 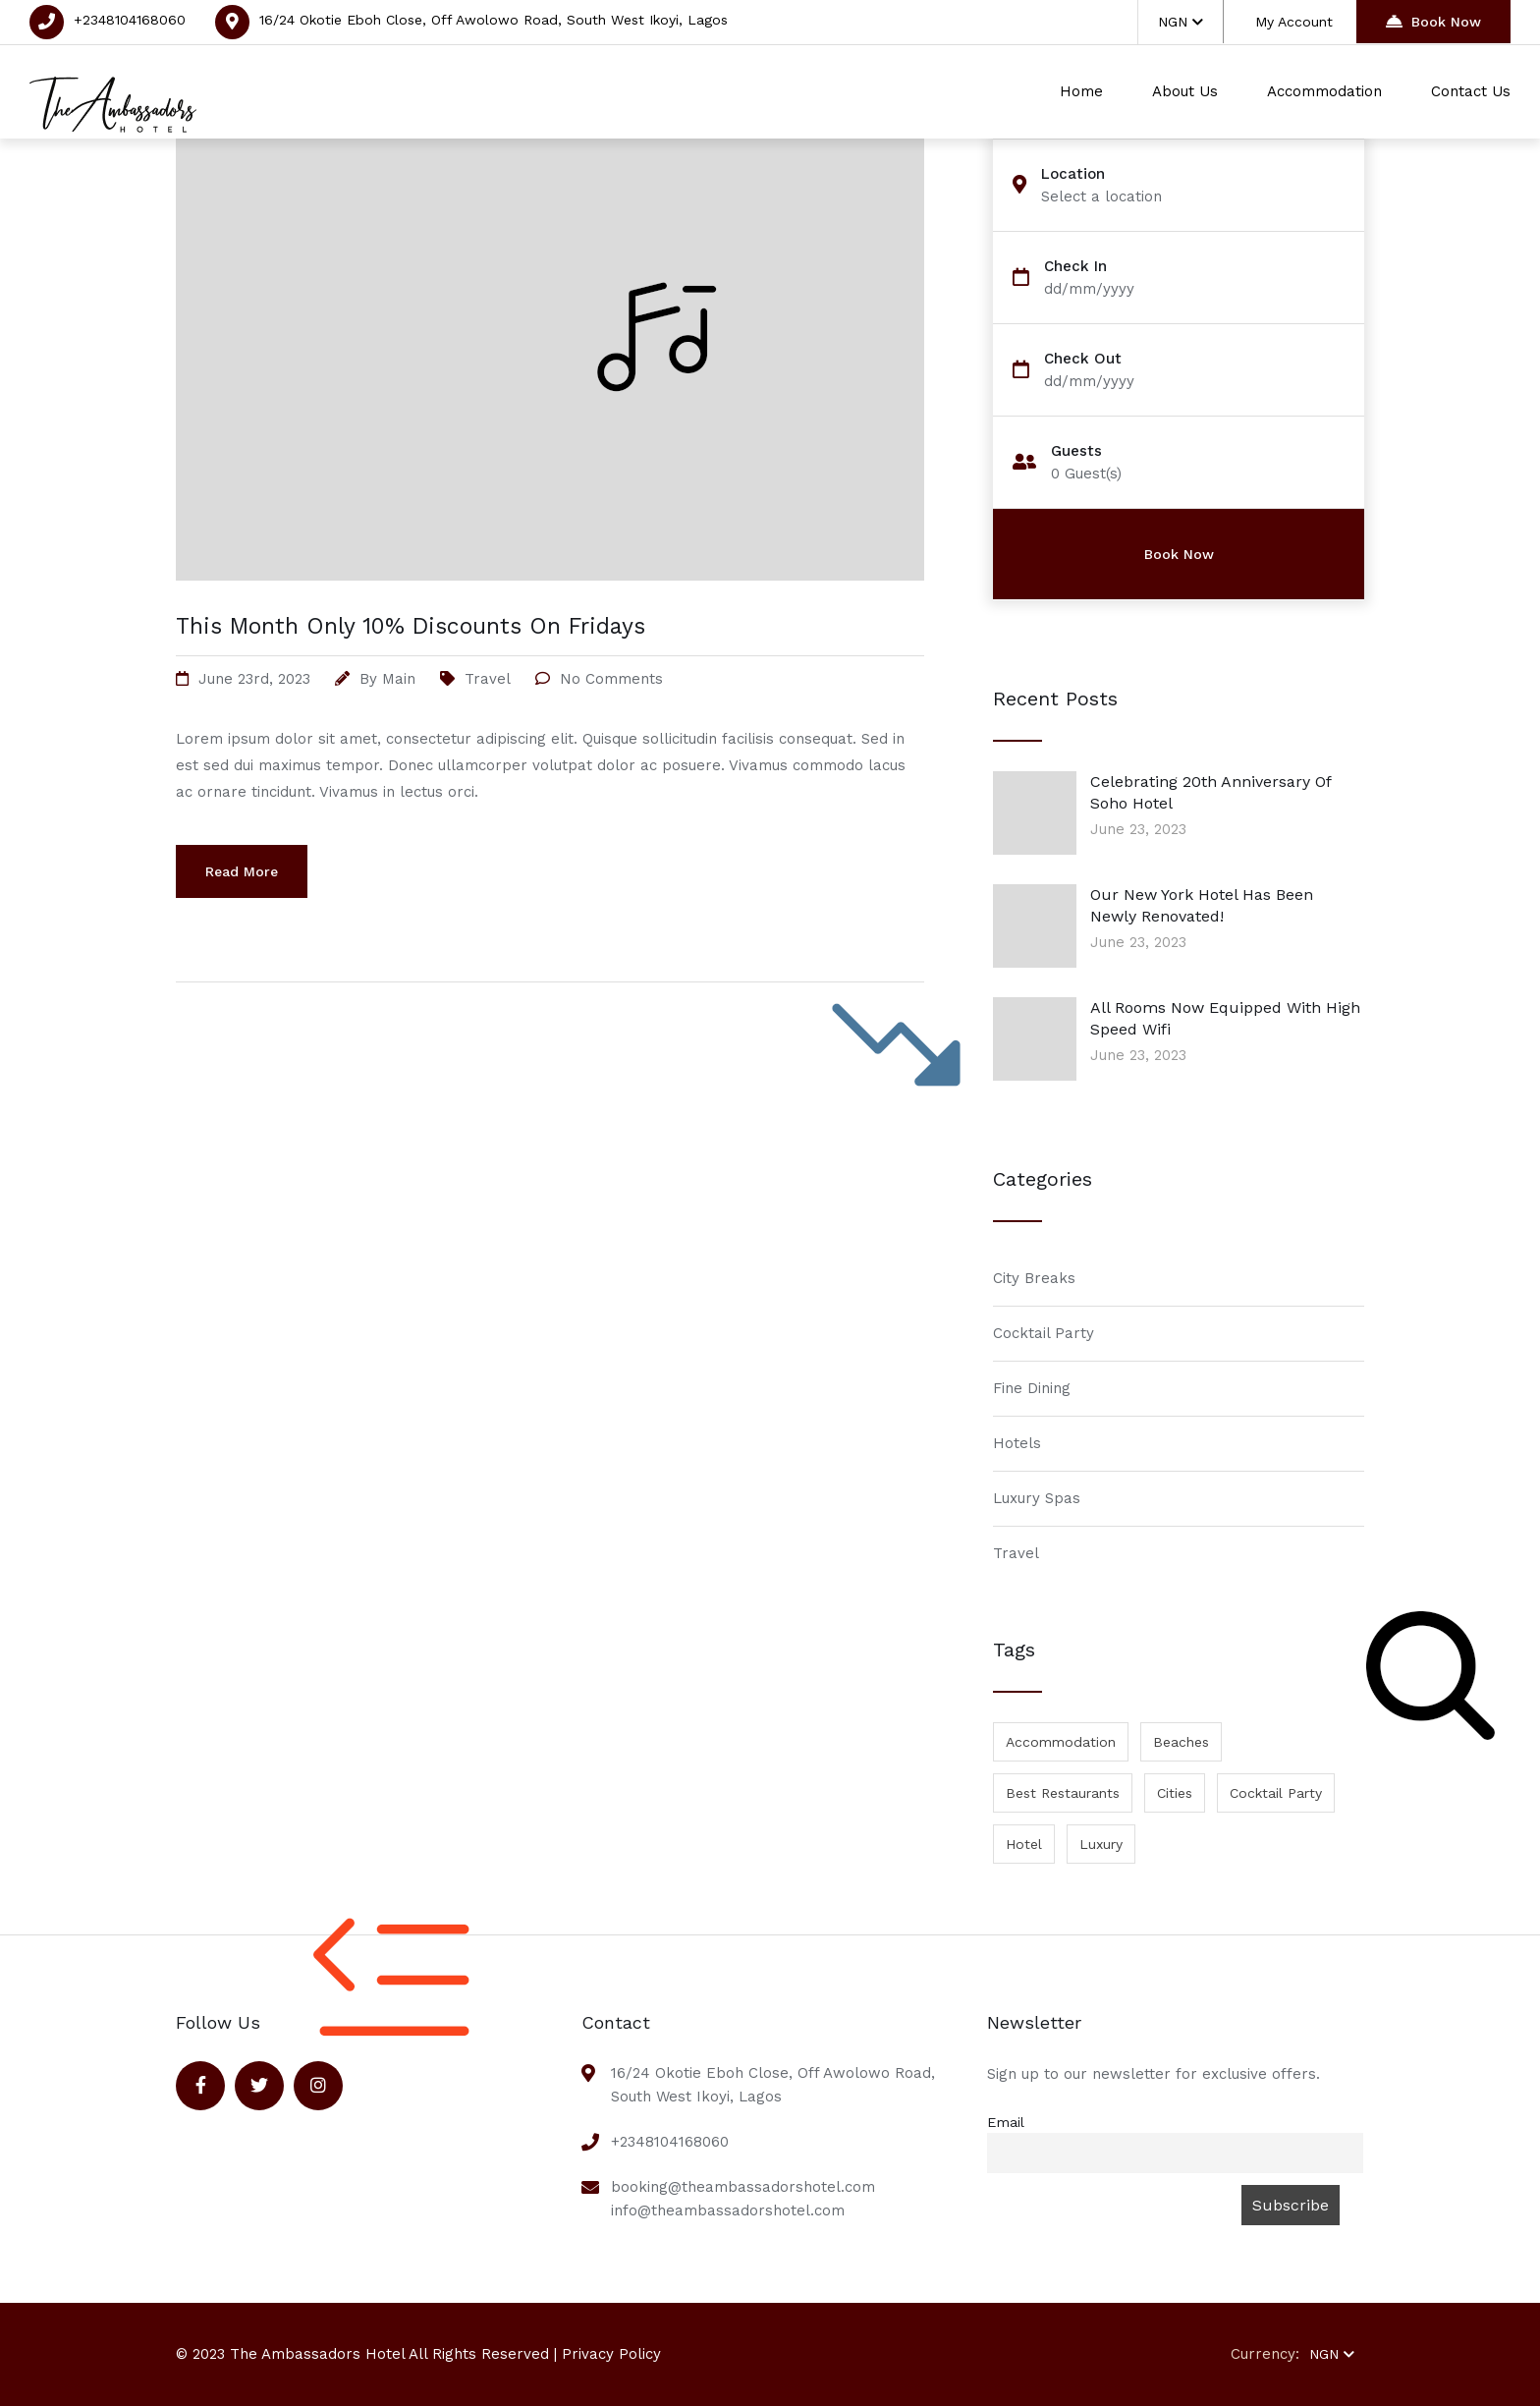 What do you see at coordinates (1430, 1675) in the screenshot?
I see `search for content or items` at bounding box center [1430, 1675].